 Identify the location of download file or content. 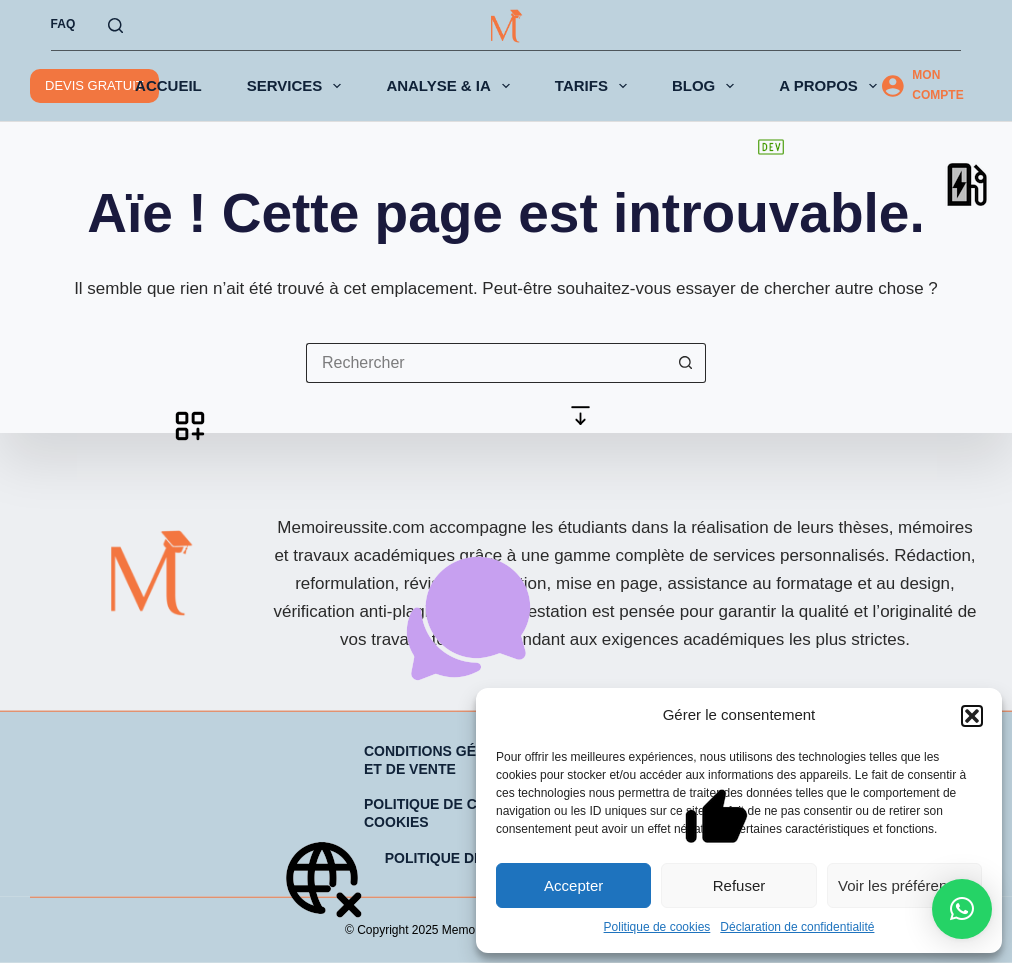
(580, 415).